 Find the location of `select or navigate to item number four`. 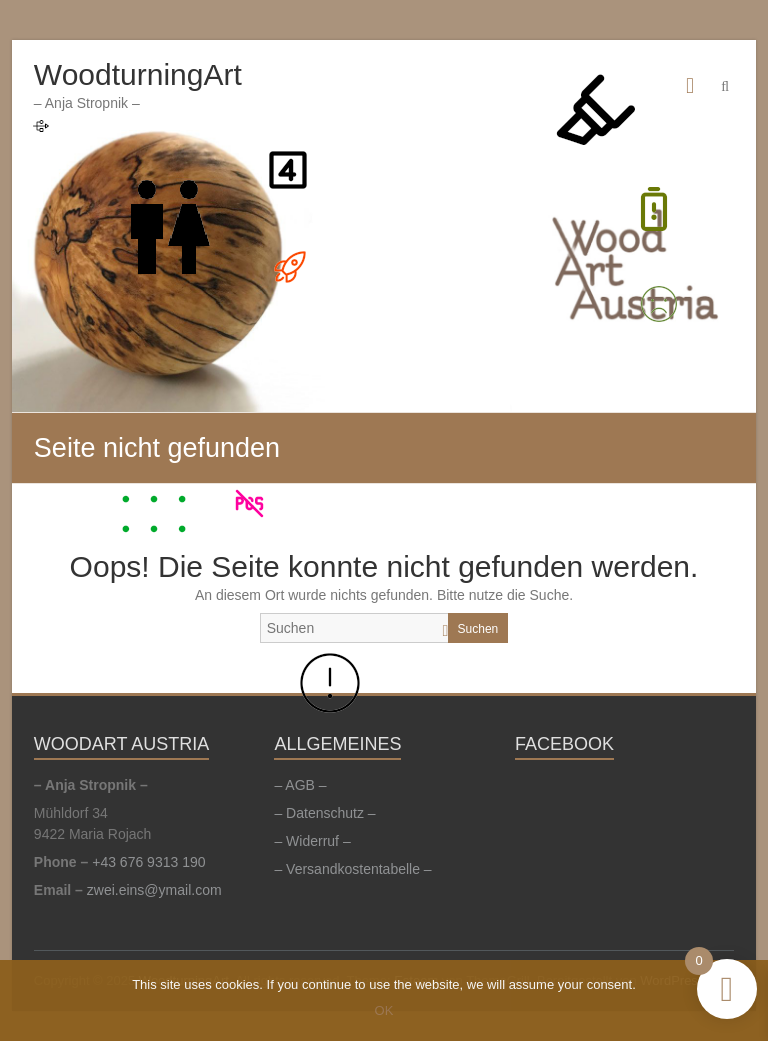

select or navigate to item number four is located at coordinates (288, 170).